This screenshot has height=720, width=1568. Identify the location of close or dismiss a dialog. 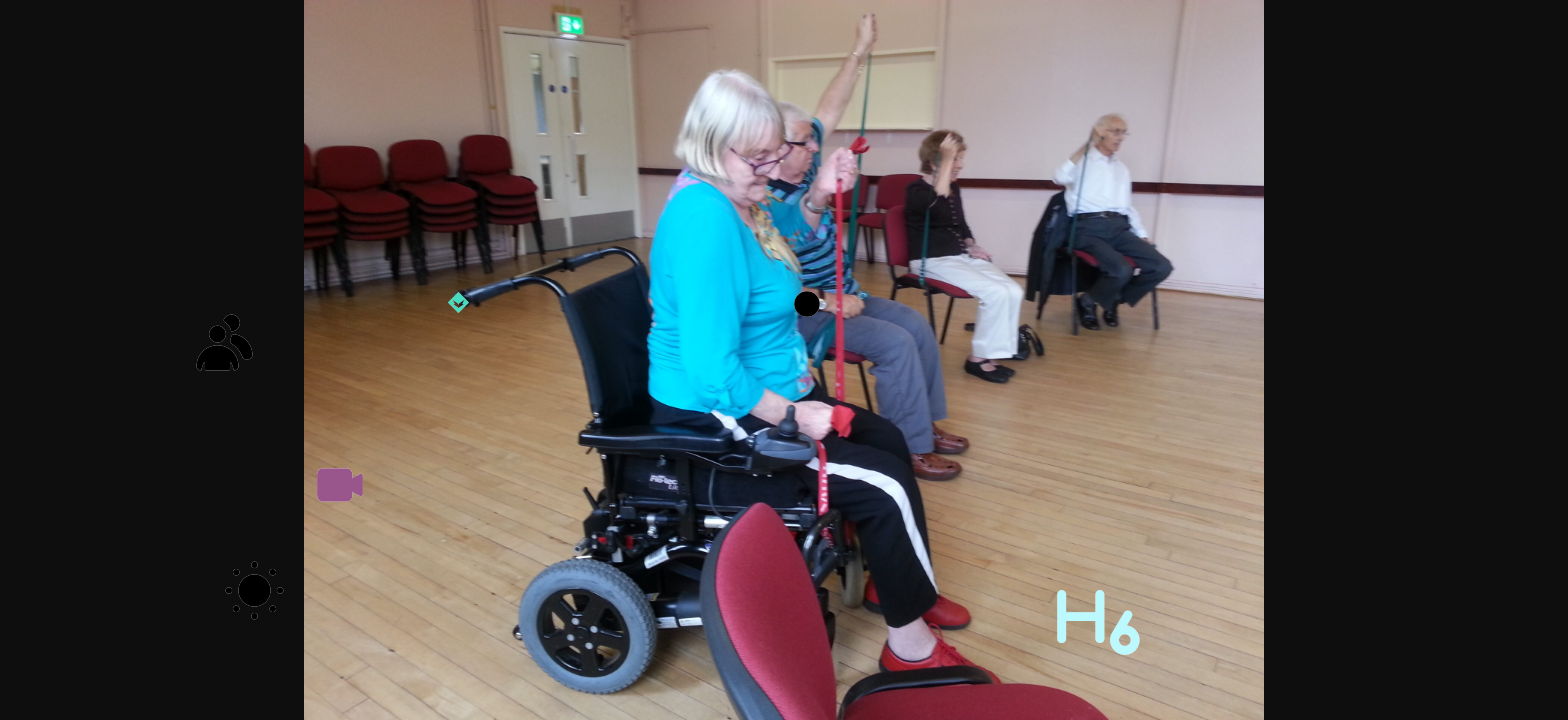
(807, 304).